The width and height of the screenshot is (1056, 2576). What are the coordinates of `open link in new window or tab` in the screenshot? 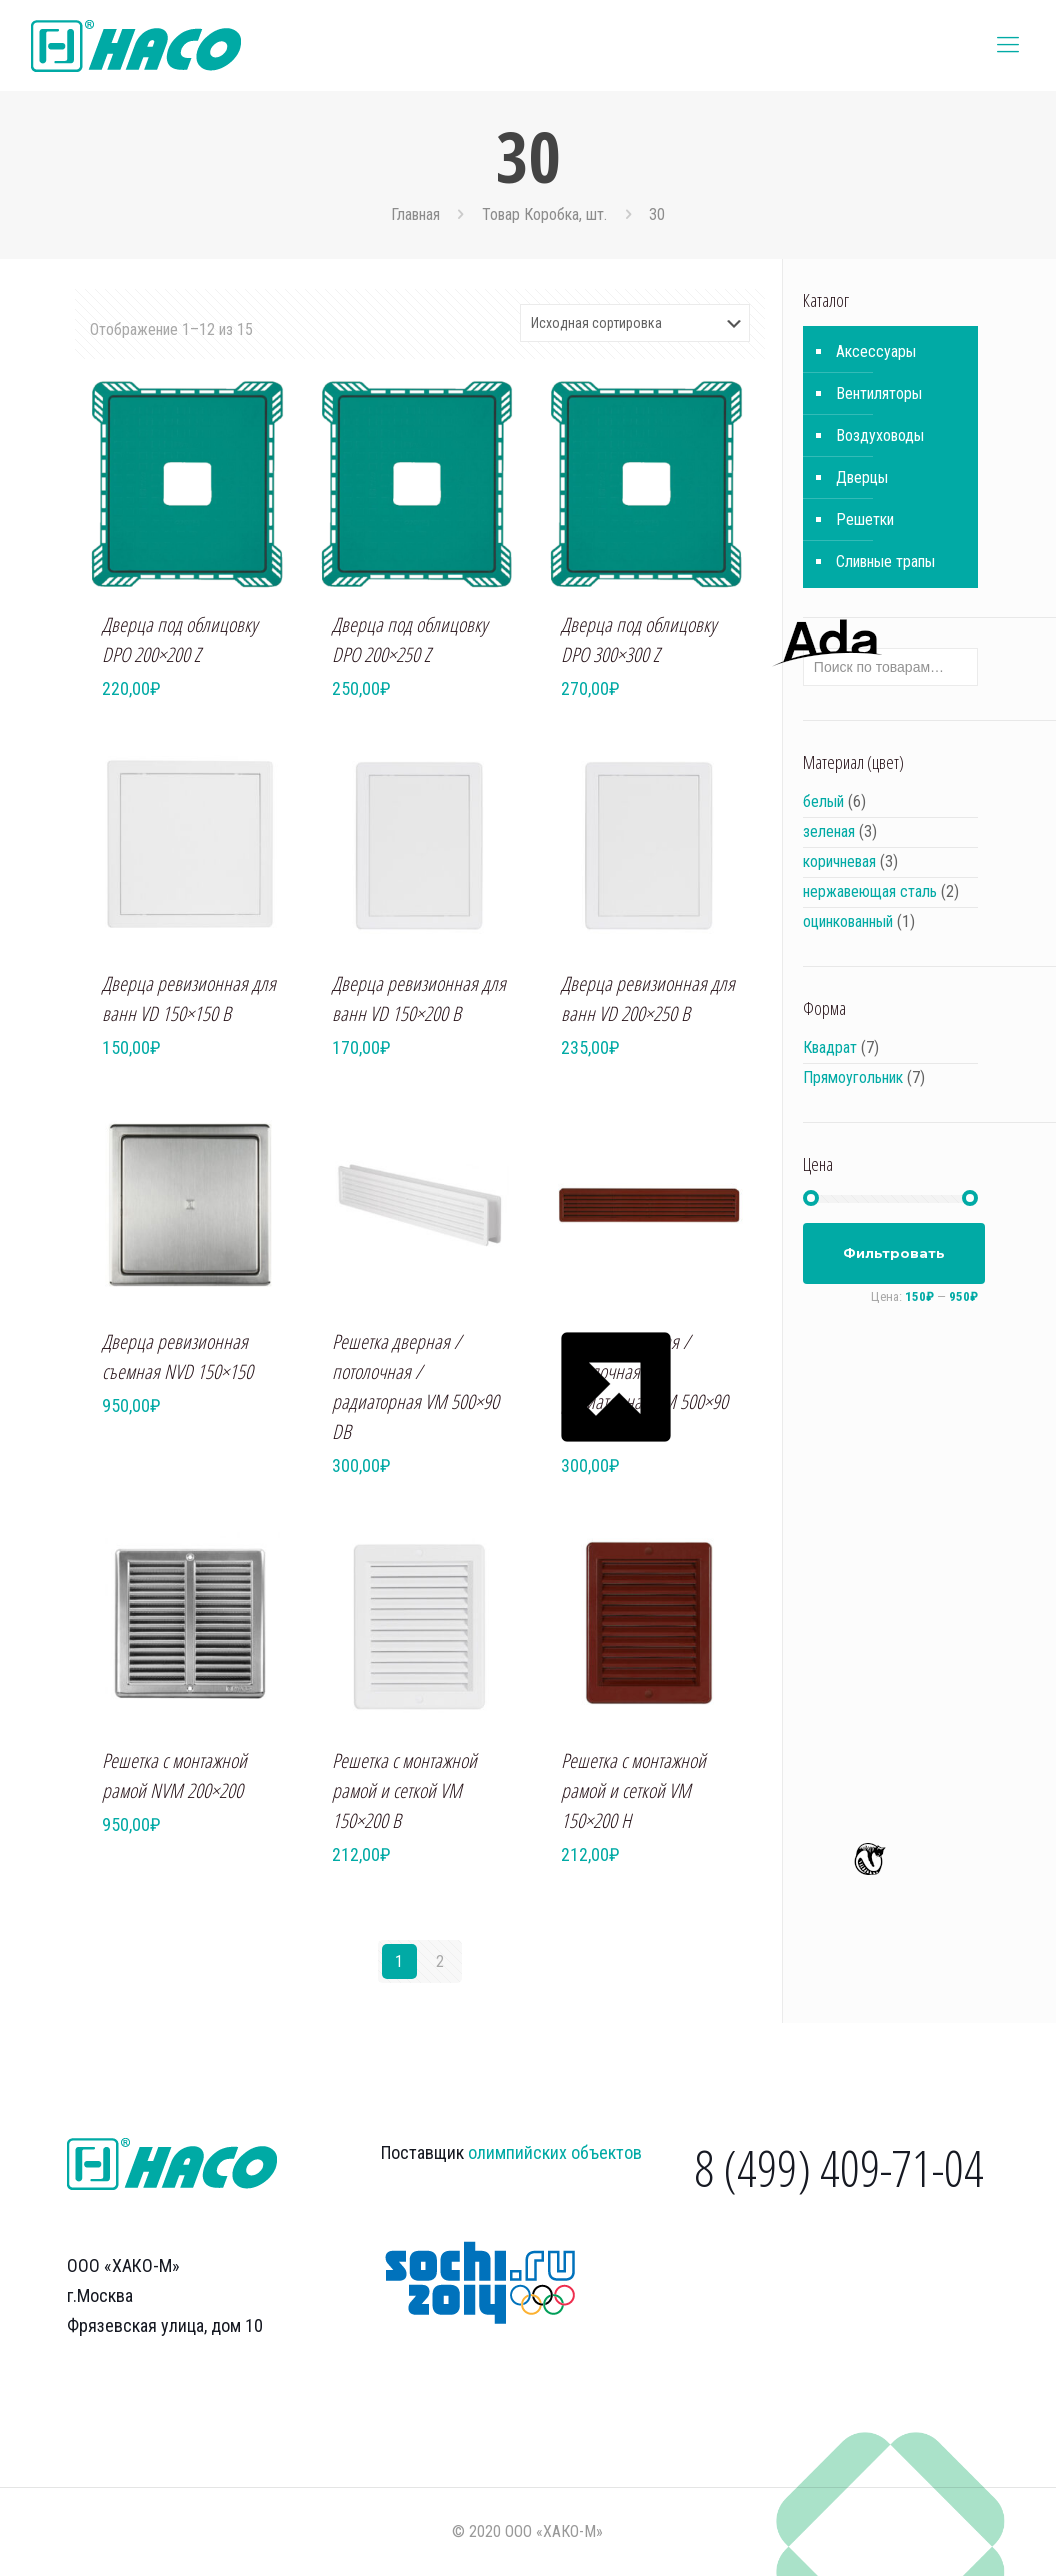 It's located at (616, 1387).